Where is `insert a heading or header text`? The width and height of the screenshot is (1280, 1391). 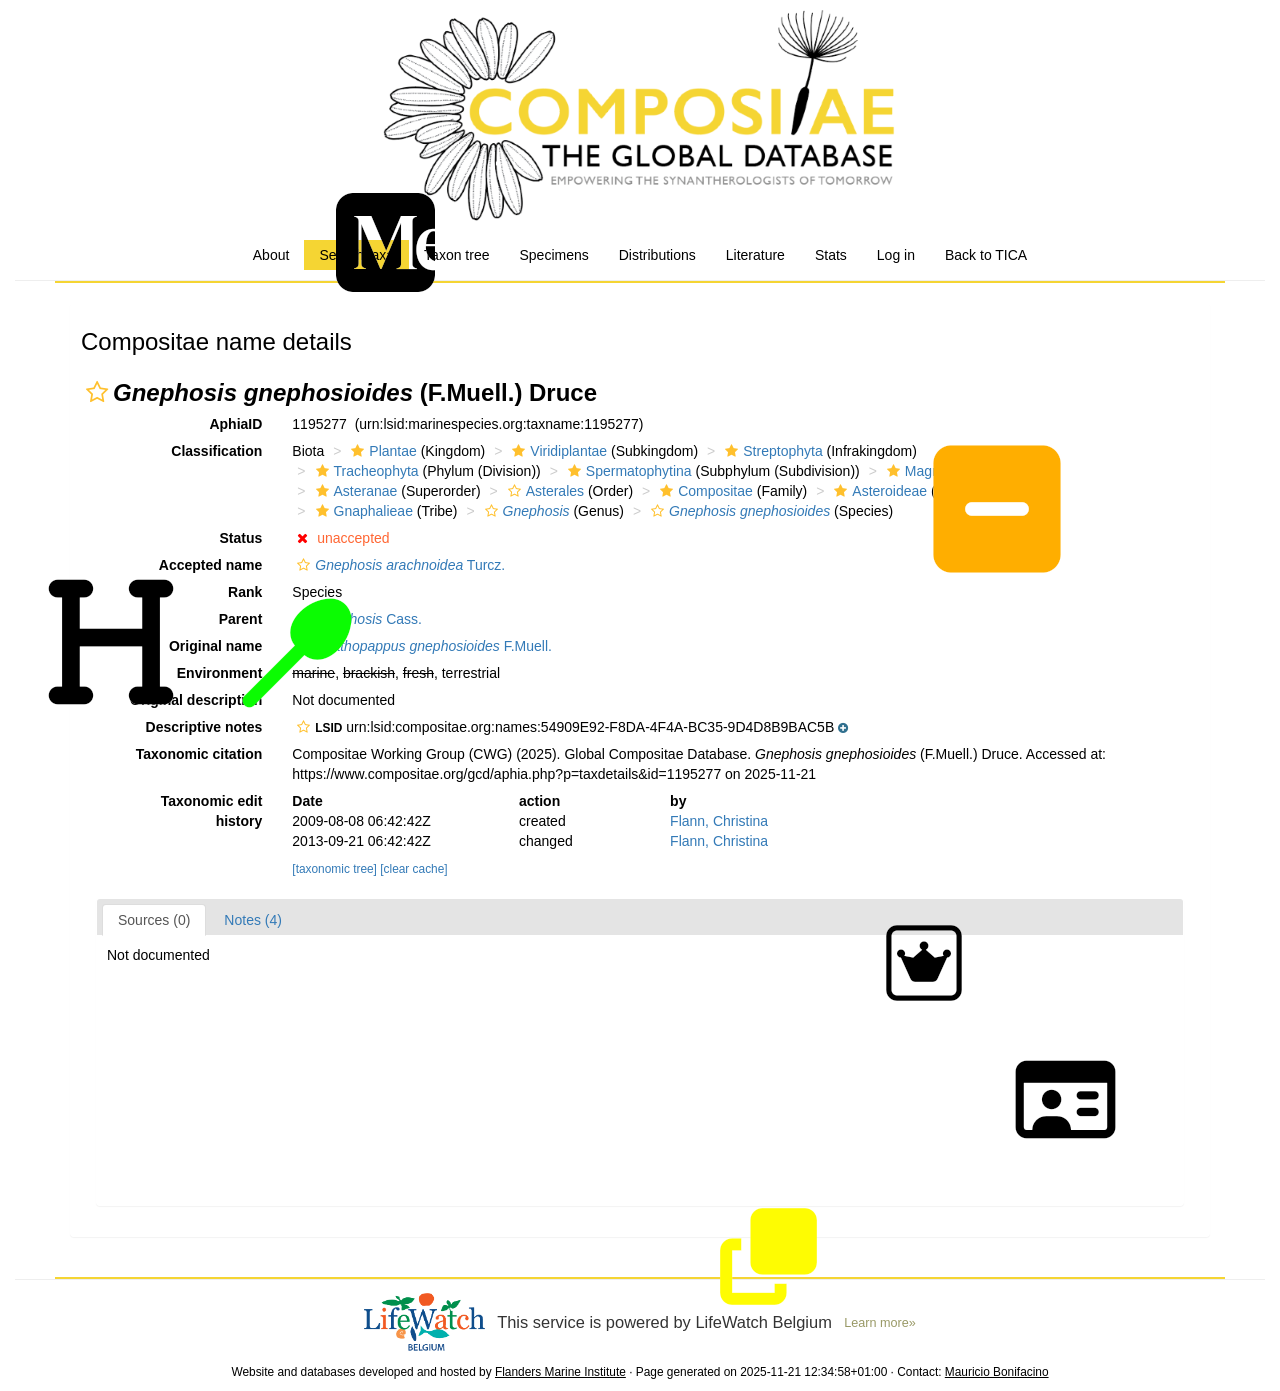 insert a heading or header text is located at coordinates (111, 642).